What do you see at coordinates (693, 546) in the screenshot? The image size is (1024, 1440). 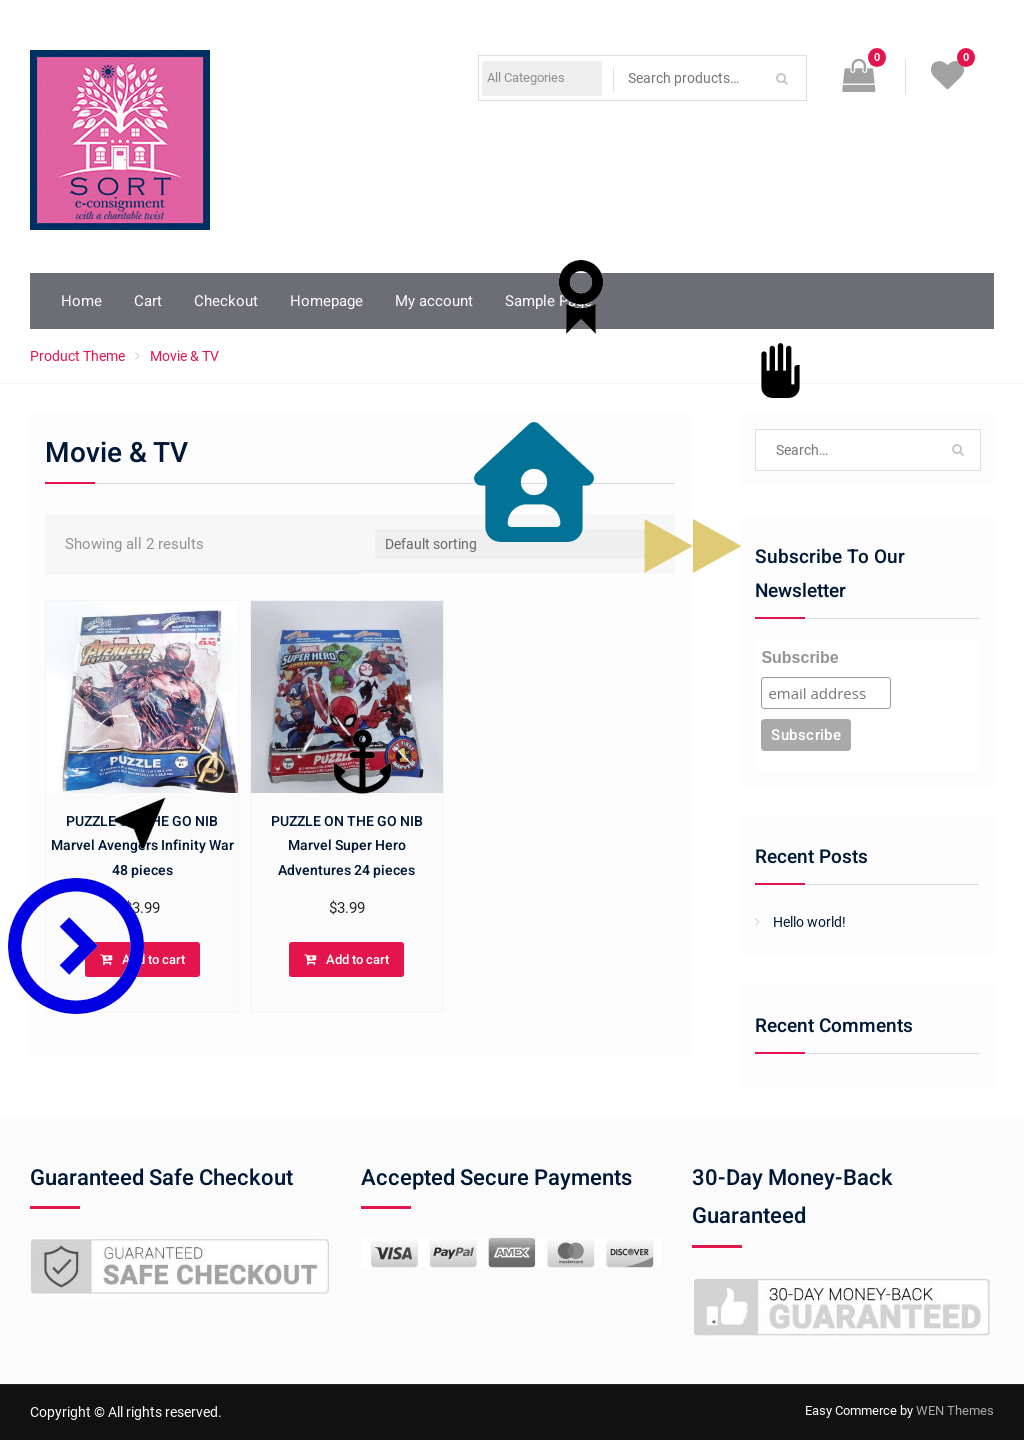 I see `skip to next track or media` at bounding box center [693, 546].